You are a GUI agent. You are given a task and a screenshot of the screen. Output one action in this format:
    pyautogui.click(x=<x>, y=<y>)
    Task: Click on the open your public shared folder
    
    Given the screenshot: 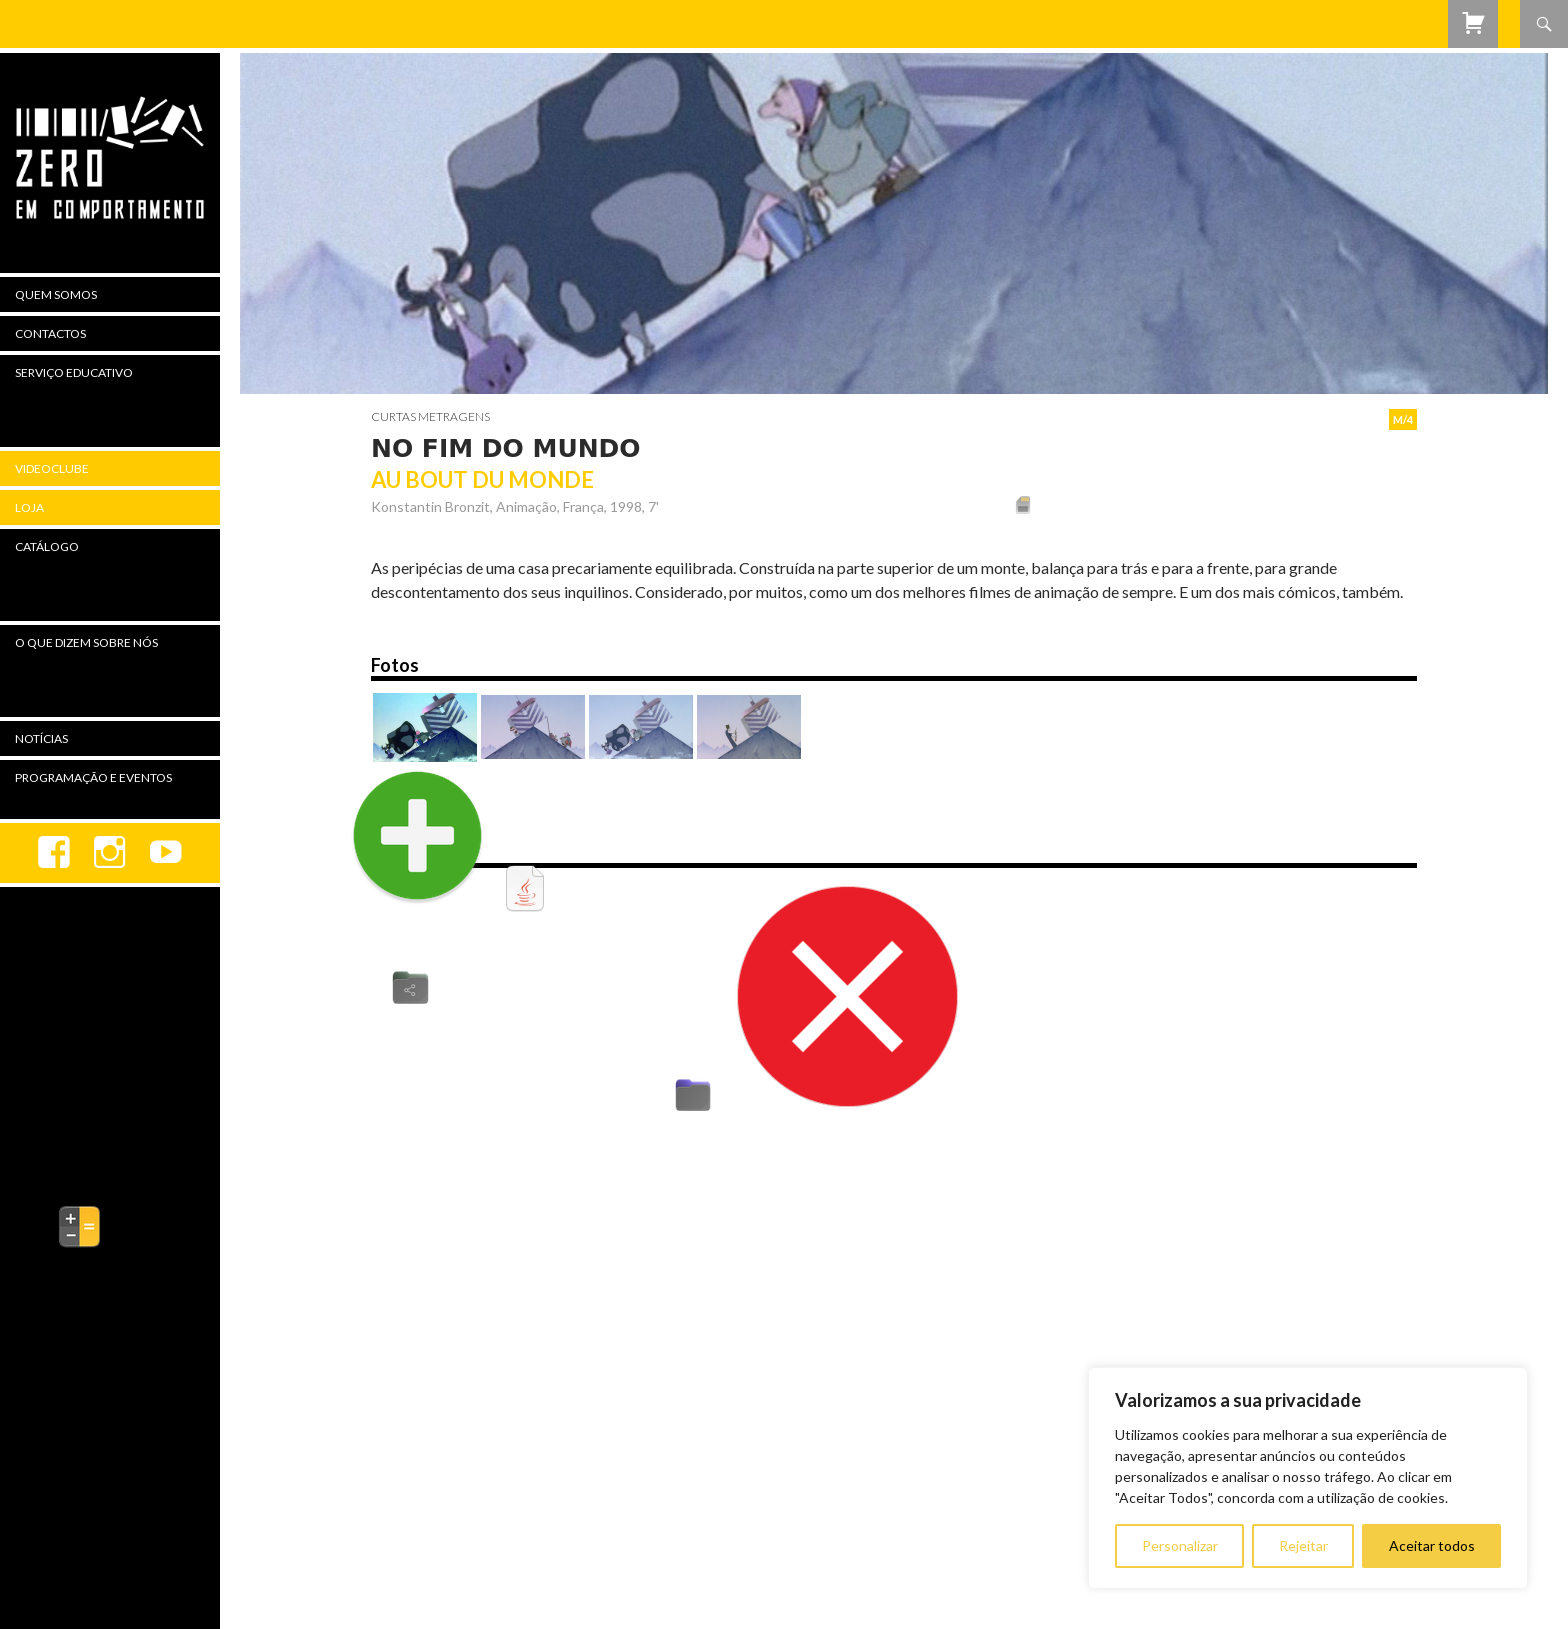 What is the action you would take?
    pyautogui.click(x=410, y=987)
    